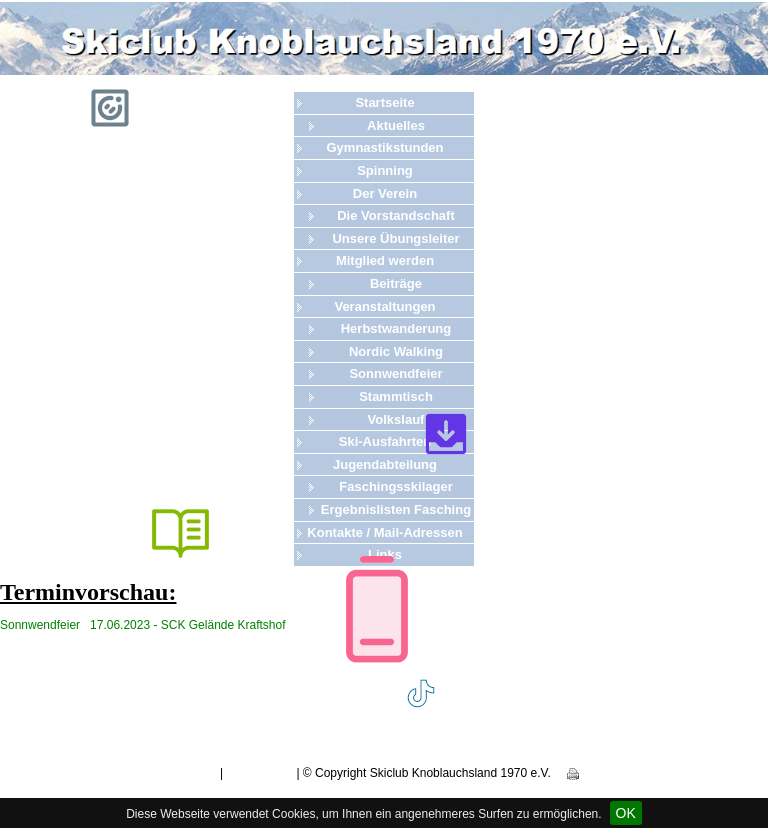  Describe the element at coordinates (180, 529) in the screenshot. I see `open reading mode or e-reader` at that location.